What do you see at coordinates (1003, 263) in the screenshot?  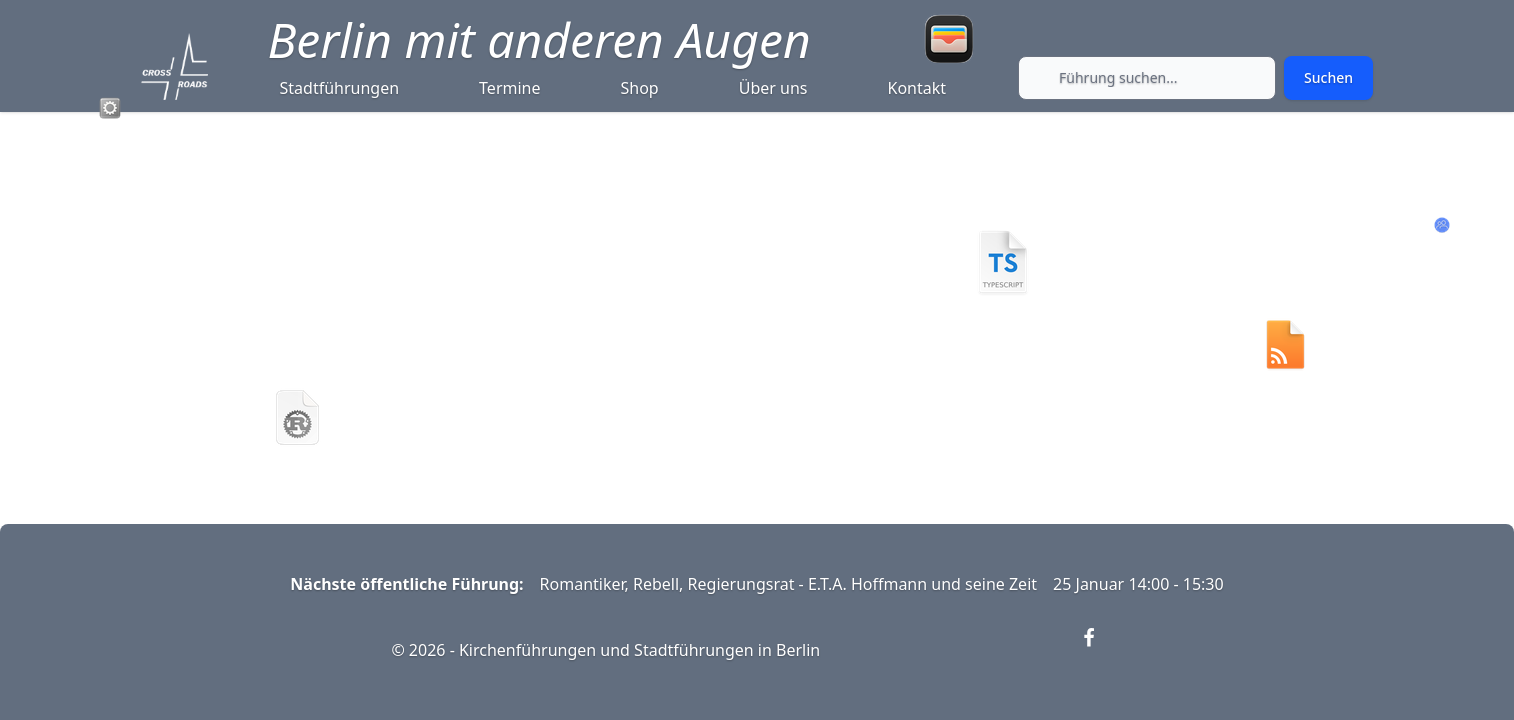 I see `a typescript source code file` at bounding box center [1003, 263].